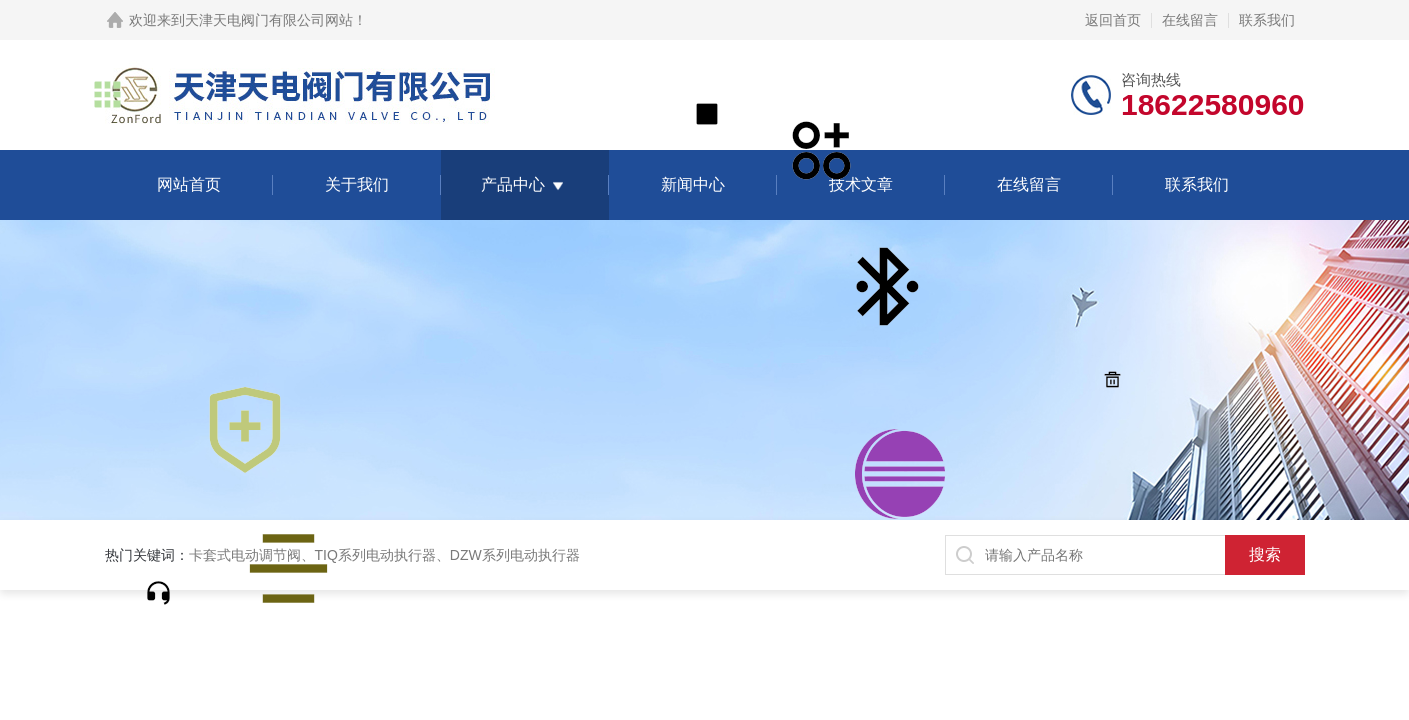 This screenshot has height=720, width=1409. I want to click on delete selected item, so click(1112, 379).